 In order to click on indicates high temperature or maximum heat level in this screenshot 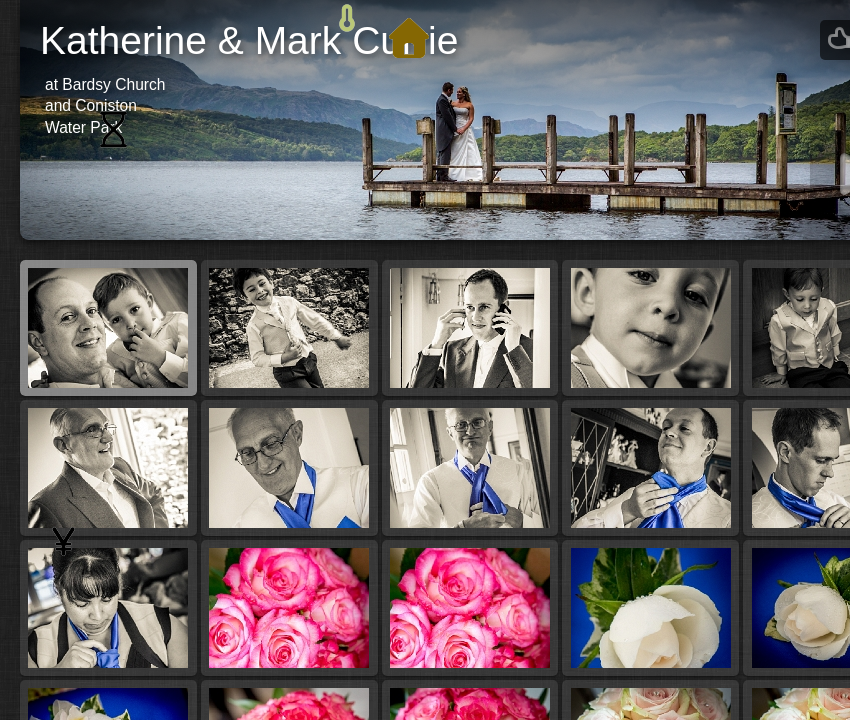, I will do `click(347, 18)`.